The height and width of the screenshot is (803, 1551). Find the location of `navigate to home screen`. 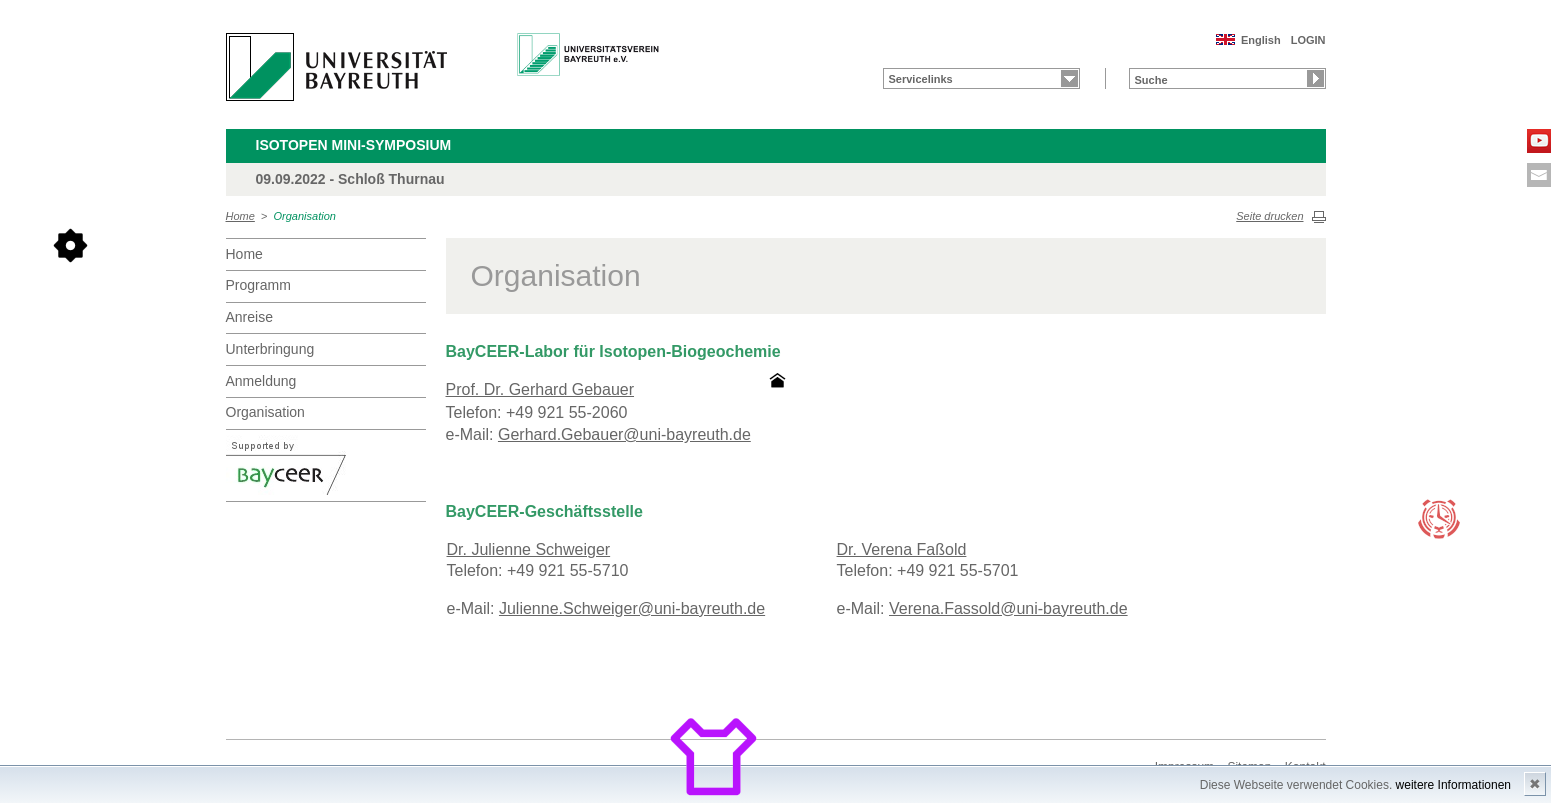

navigate to home screen is located at coordinates (777, 380).